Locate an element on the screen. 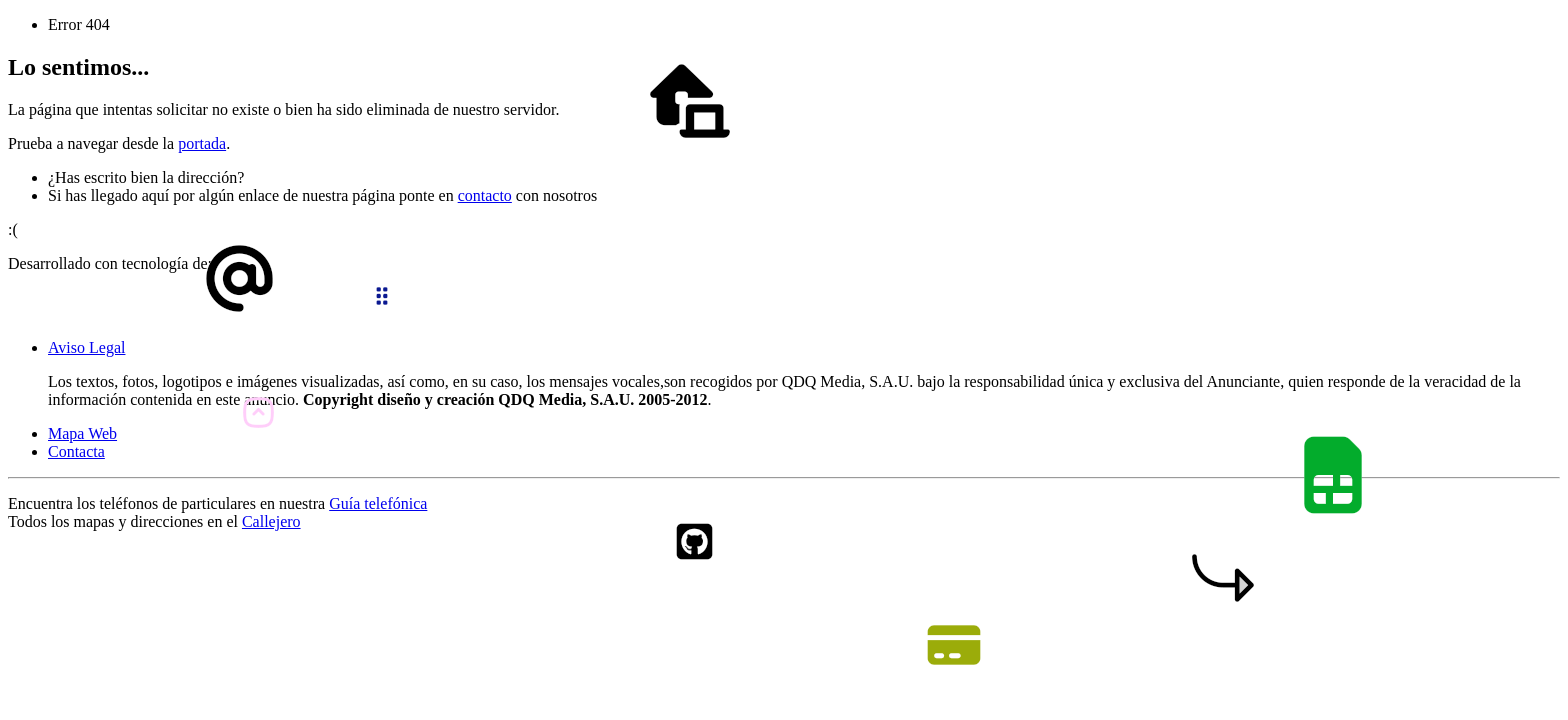 Image resolution: width=1568 pixels, height=720 pixels. drag to reorder items vertically is located at coordinates (382, 296).